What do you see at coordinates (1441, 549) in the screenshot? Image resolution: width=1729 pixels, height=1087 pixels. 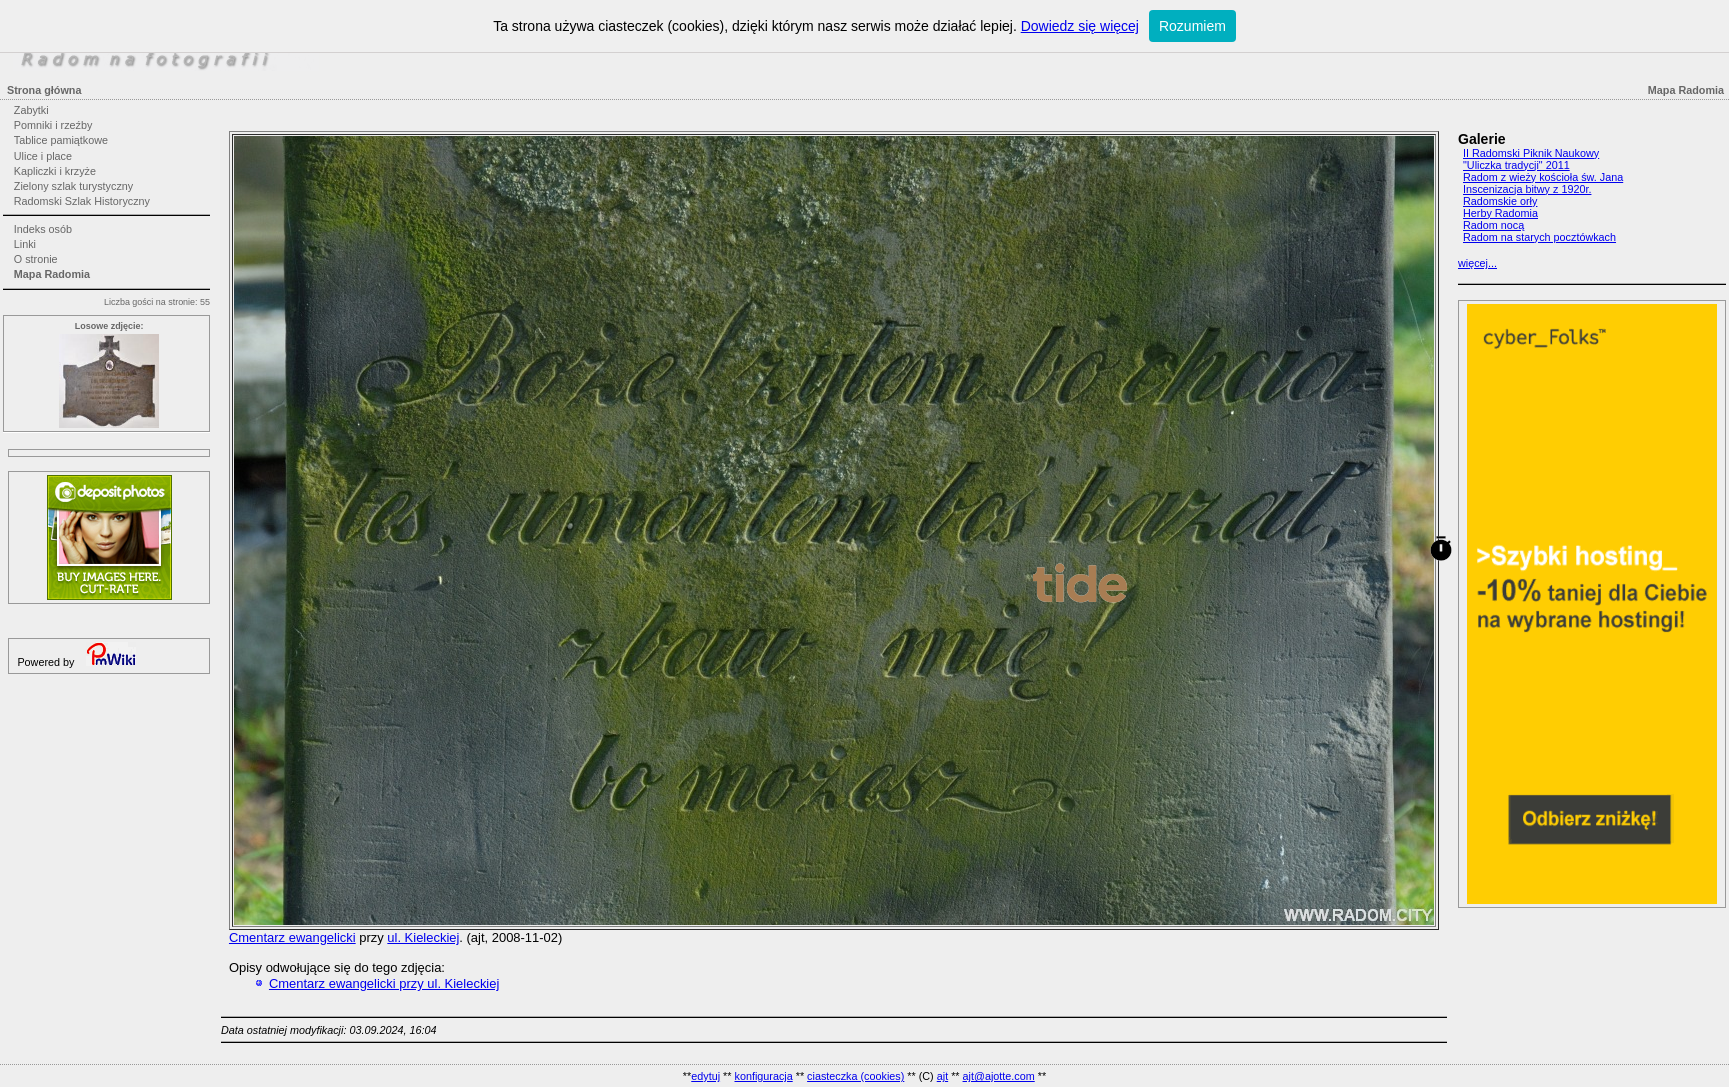 I see `start or set a timer` at bounding box center [1441, 549].